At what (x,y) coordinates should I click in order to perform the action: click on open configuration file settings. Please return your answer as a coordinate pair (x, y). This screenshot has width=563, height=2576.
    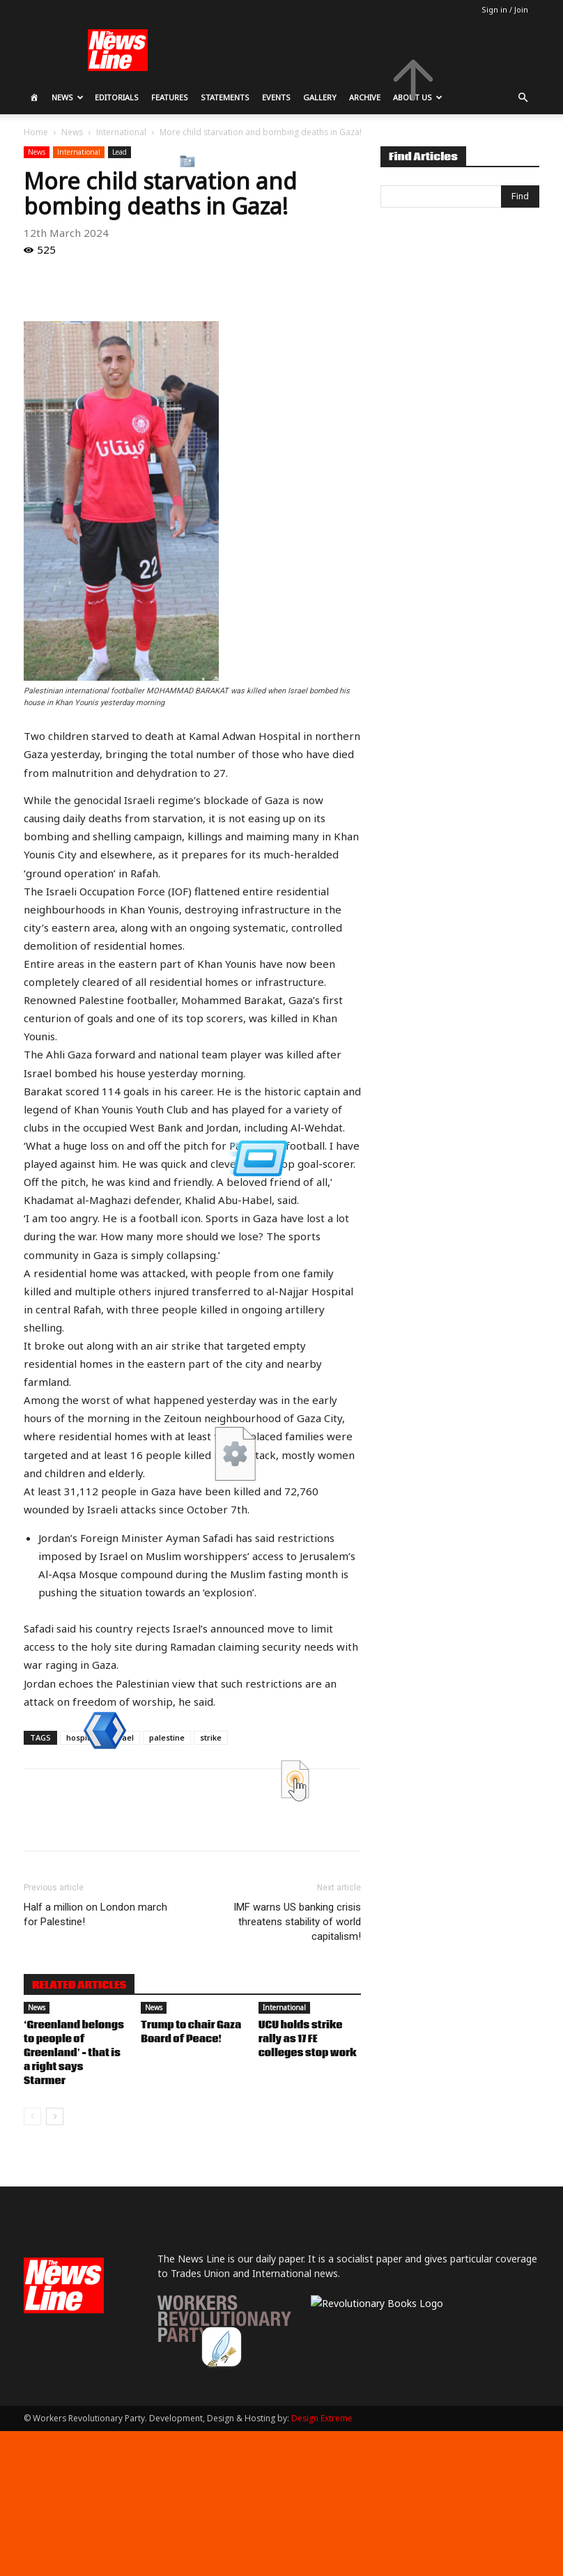
    Looking at the image, I should click on (235, 1453).